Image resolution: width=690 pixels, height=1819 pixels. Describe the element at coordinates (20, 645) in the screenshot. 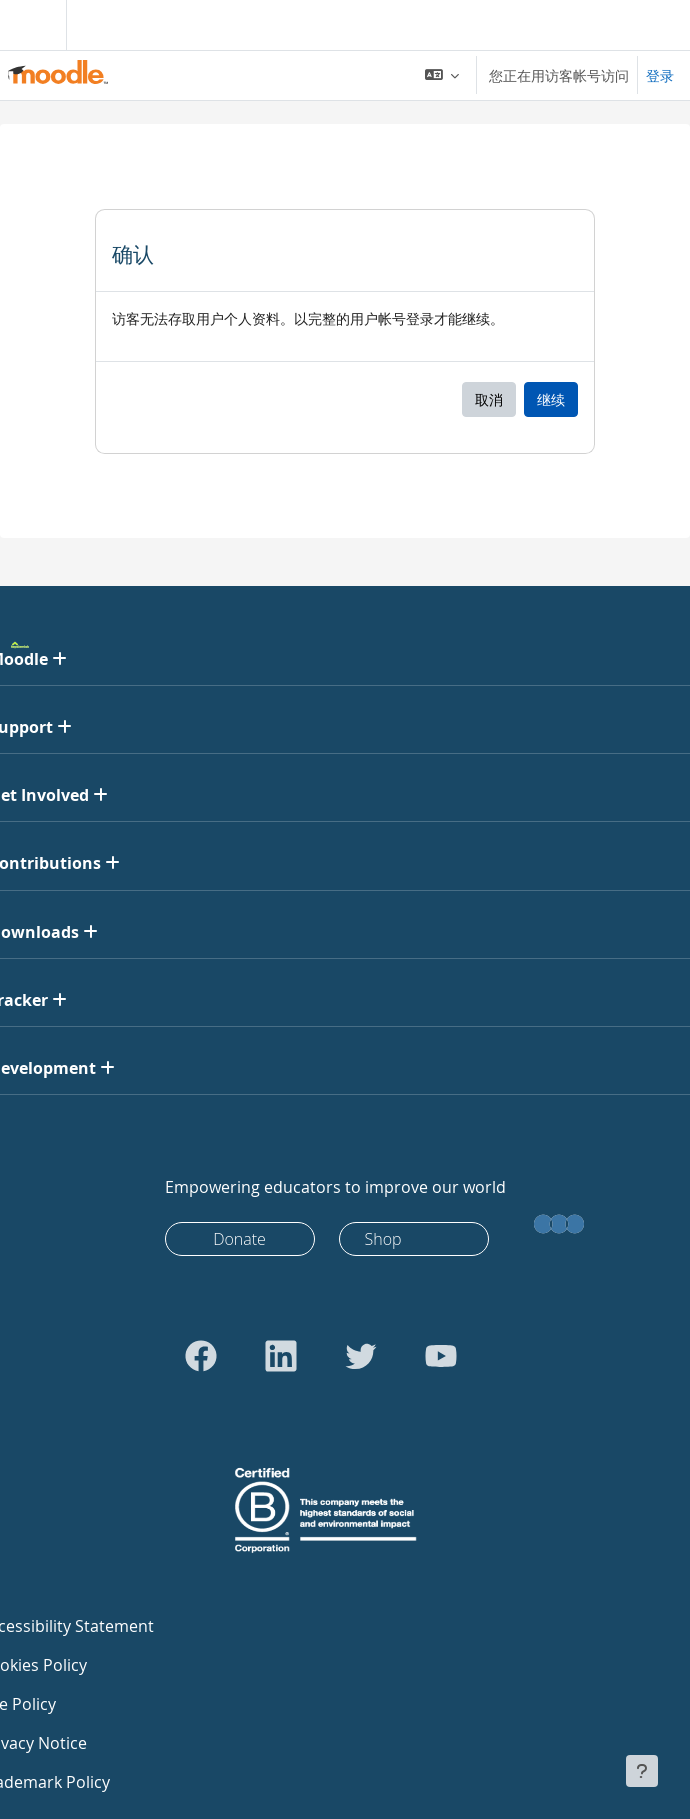

I see `open the Hepsiemlak real estate app` at that location.